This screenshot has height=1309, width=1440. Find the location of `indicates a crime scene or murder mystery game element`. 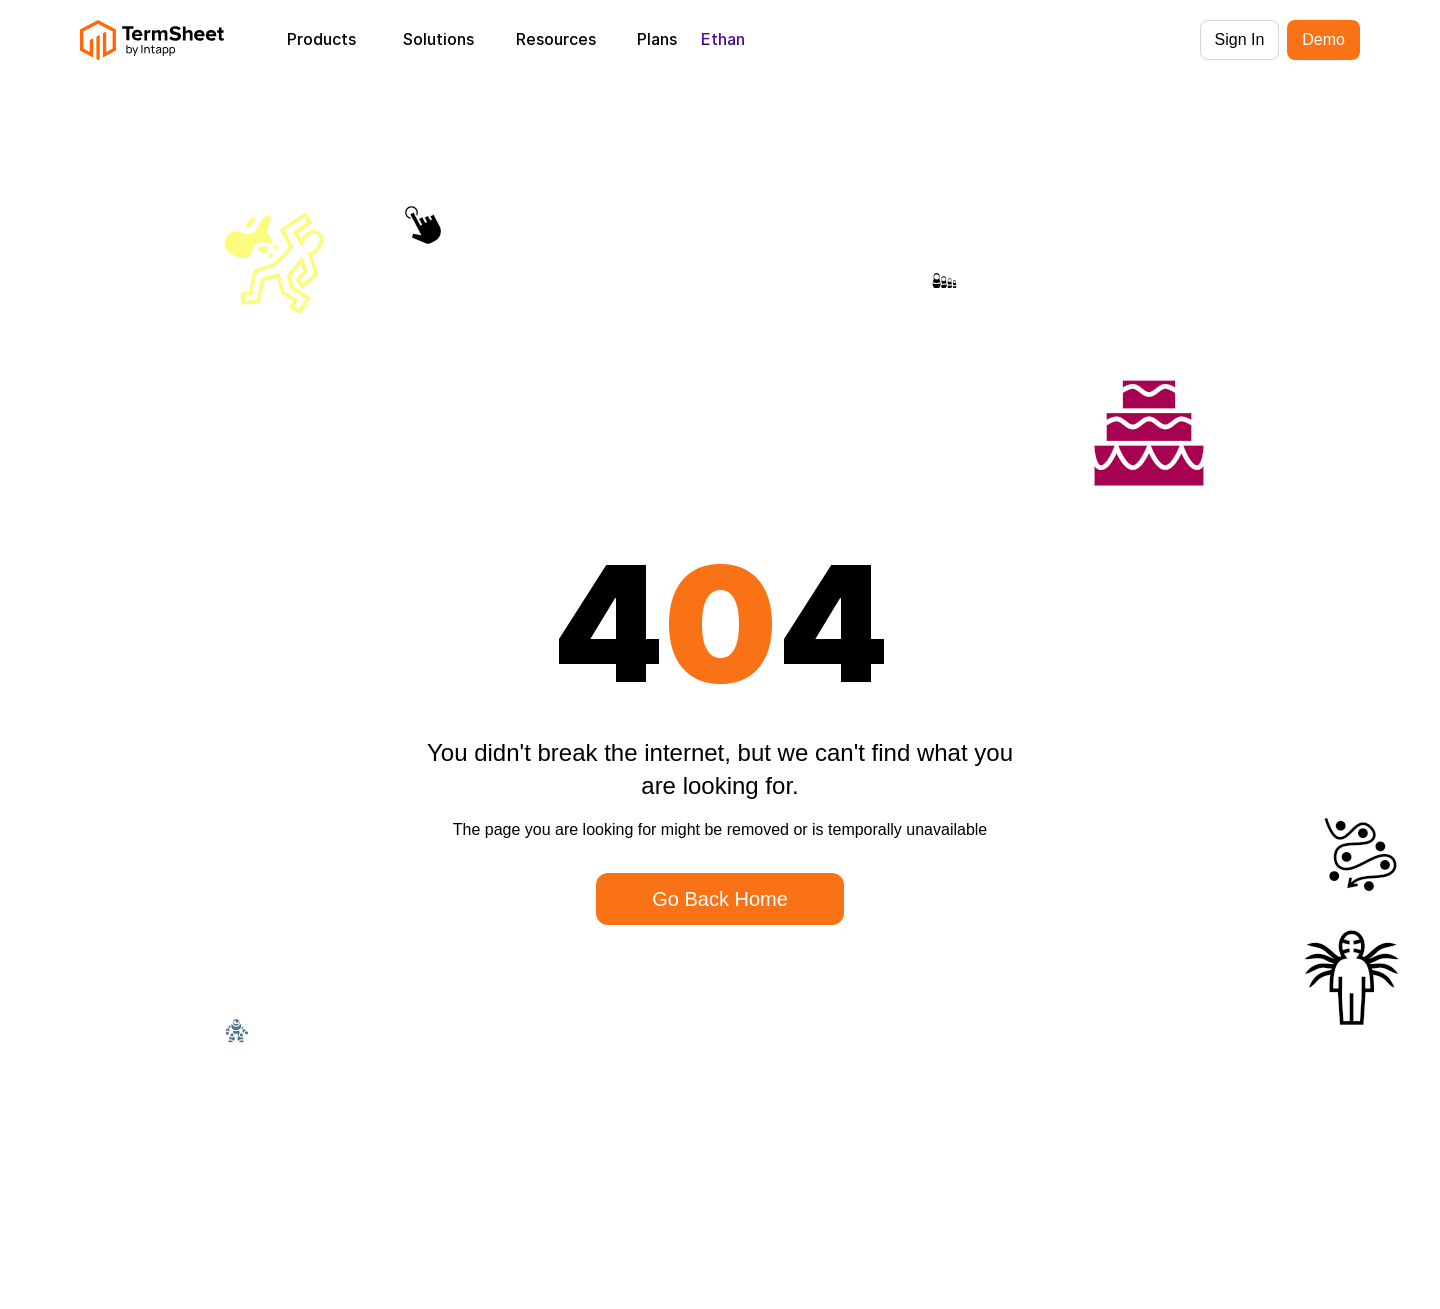

indicates a crime scene or murder mystery game element is located at coordinates (274, 263).